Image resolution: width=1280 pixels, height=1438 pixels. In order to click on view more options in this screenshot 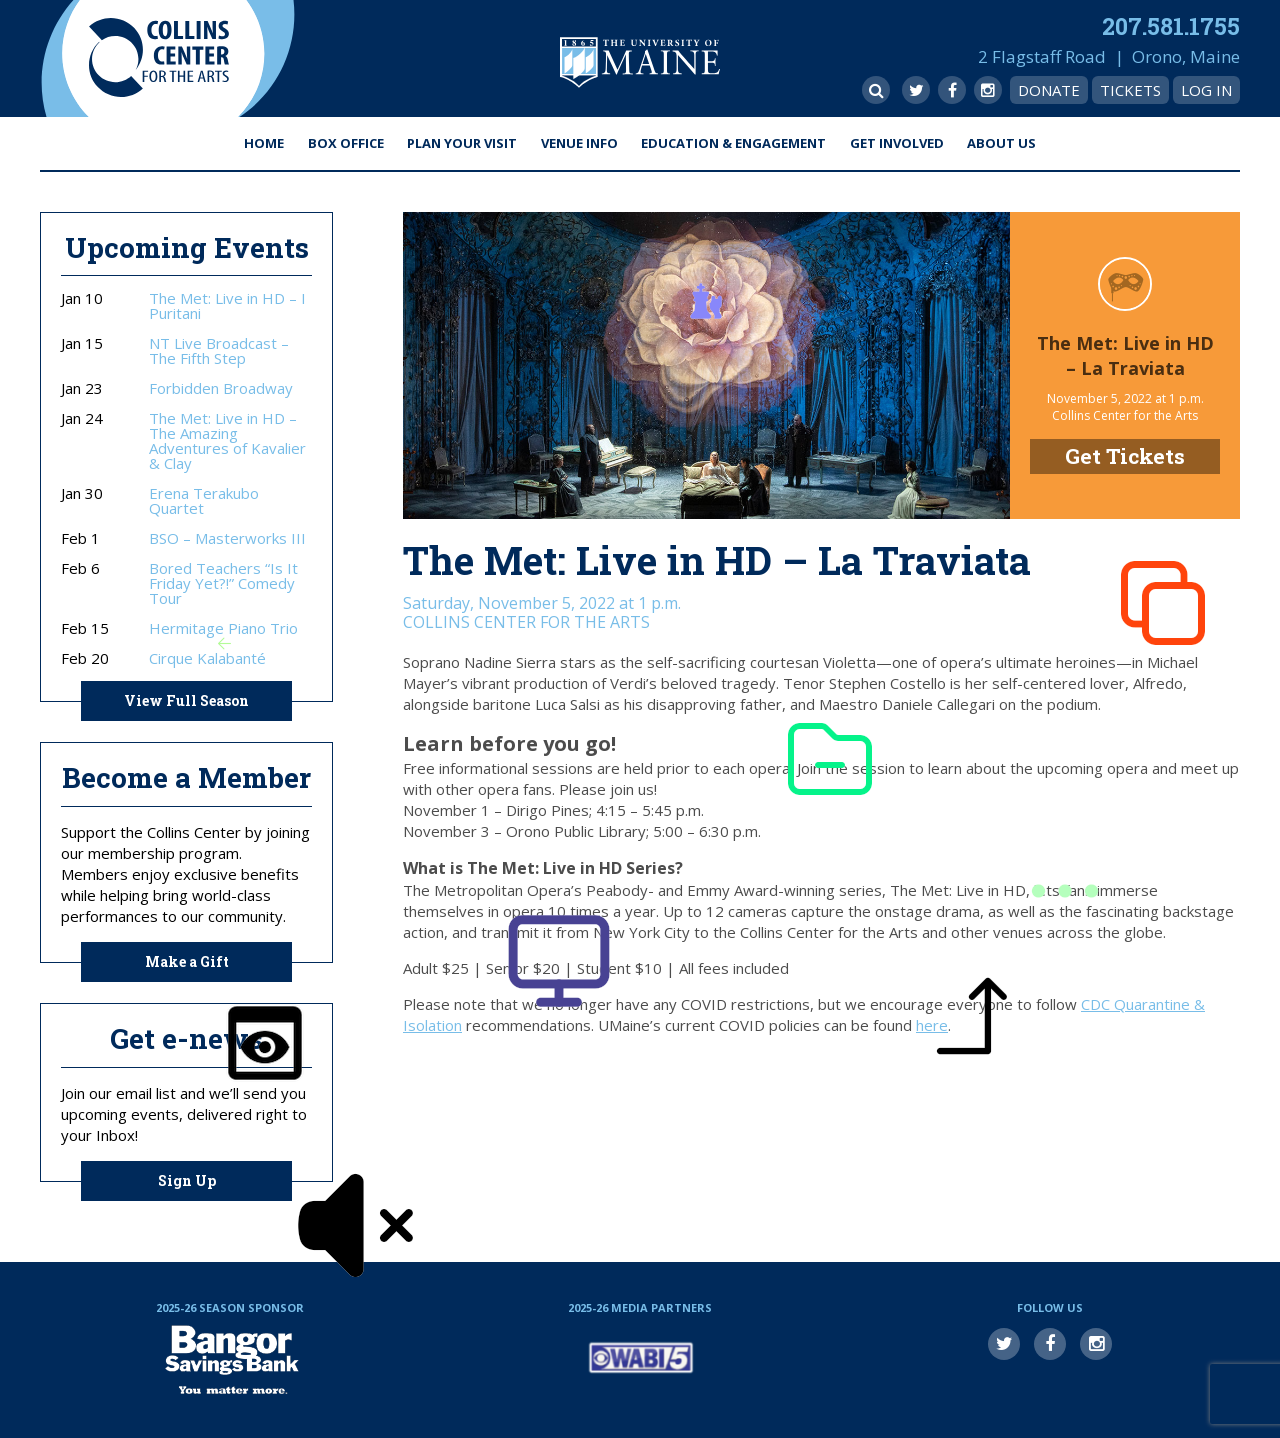, I will do `click(1065, 891)`.